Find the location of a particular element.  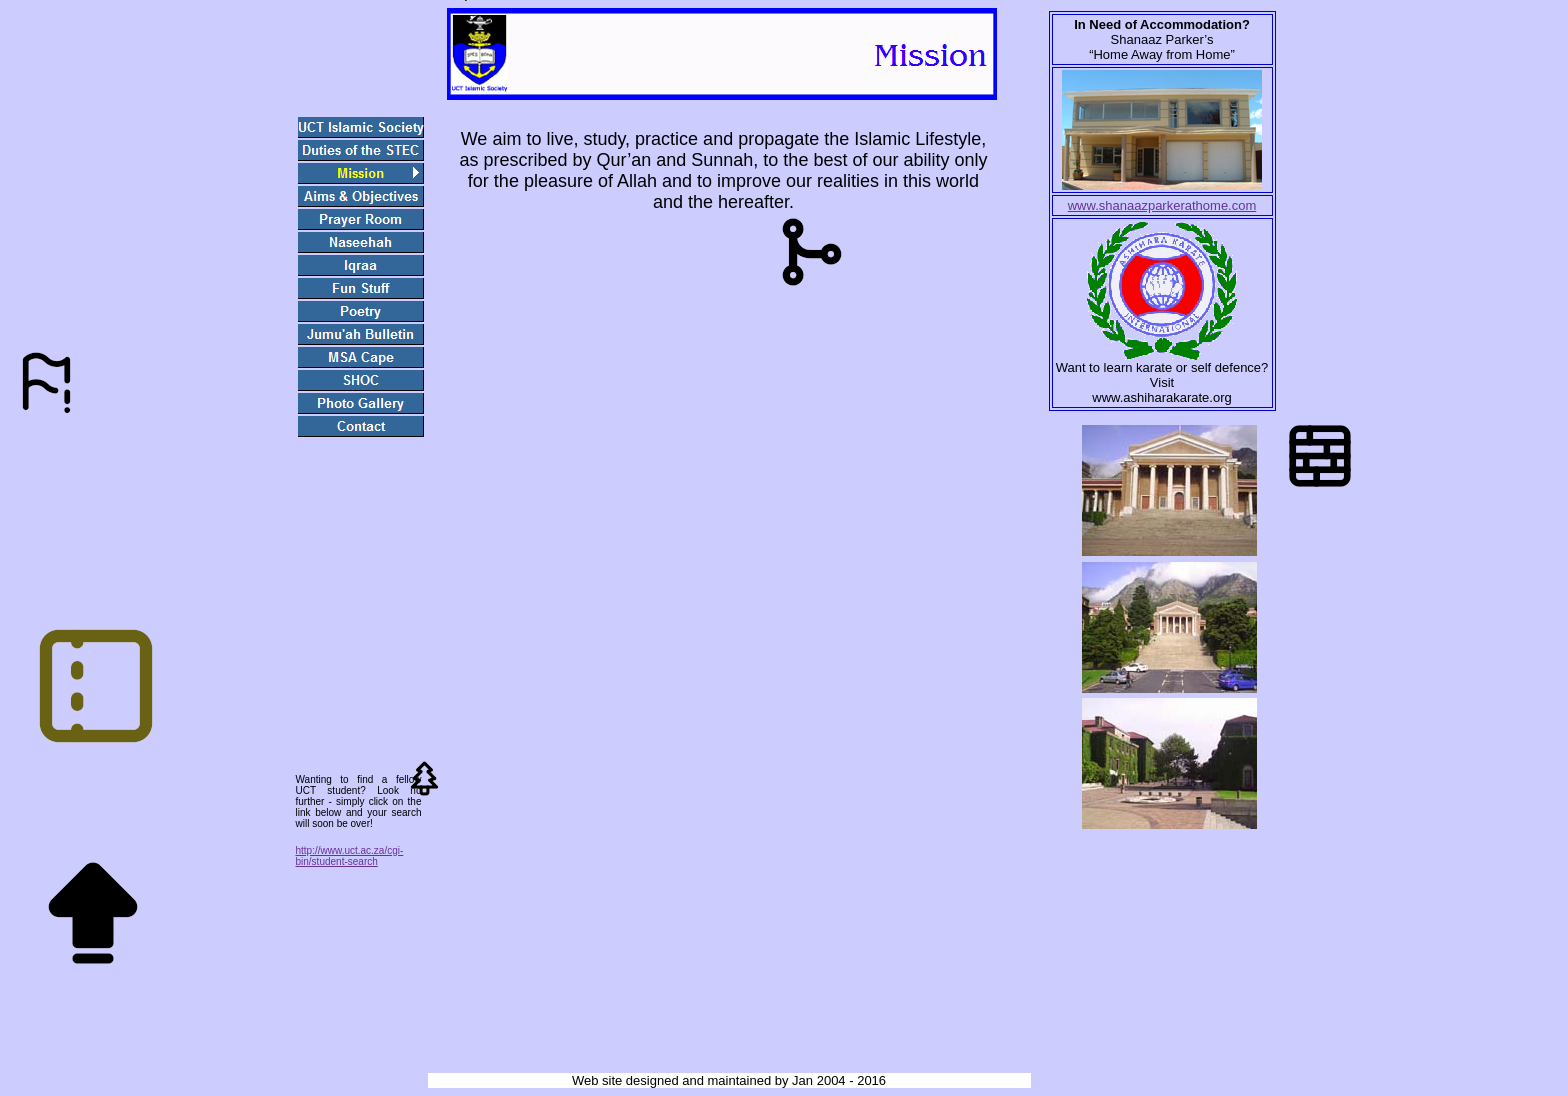

indicates holiday or seasonal content is located at coordinates (424, 778).